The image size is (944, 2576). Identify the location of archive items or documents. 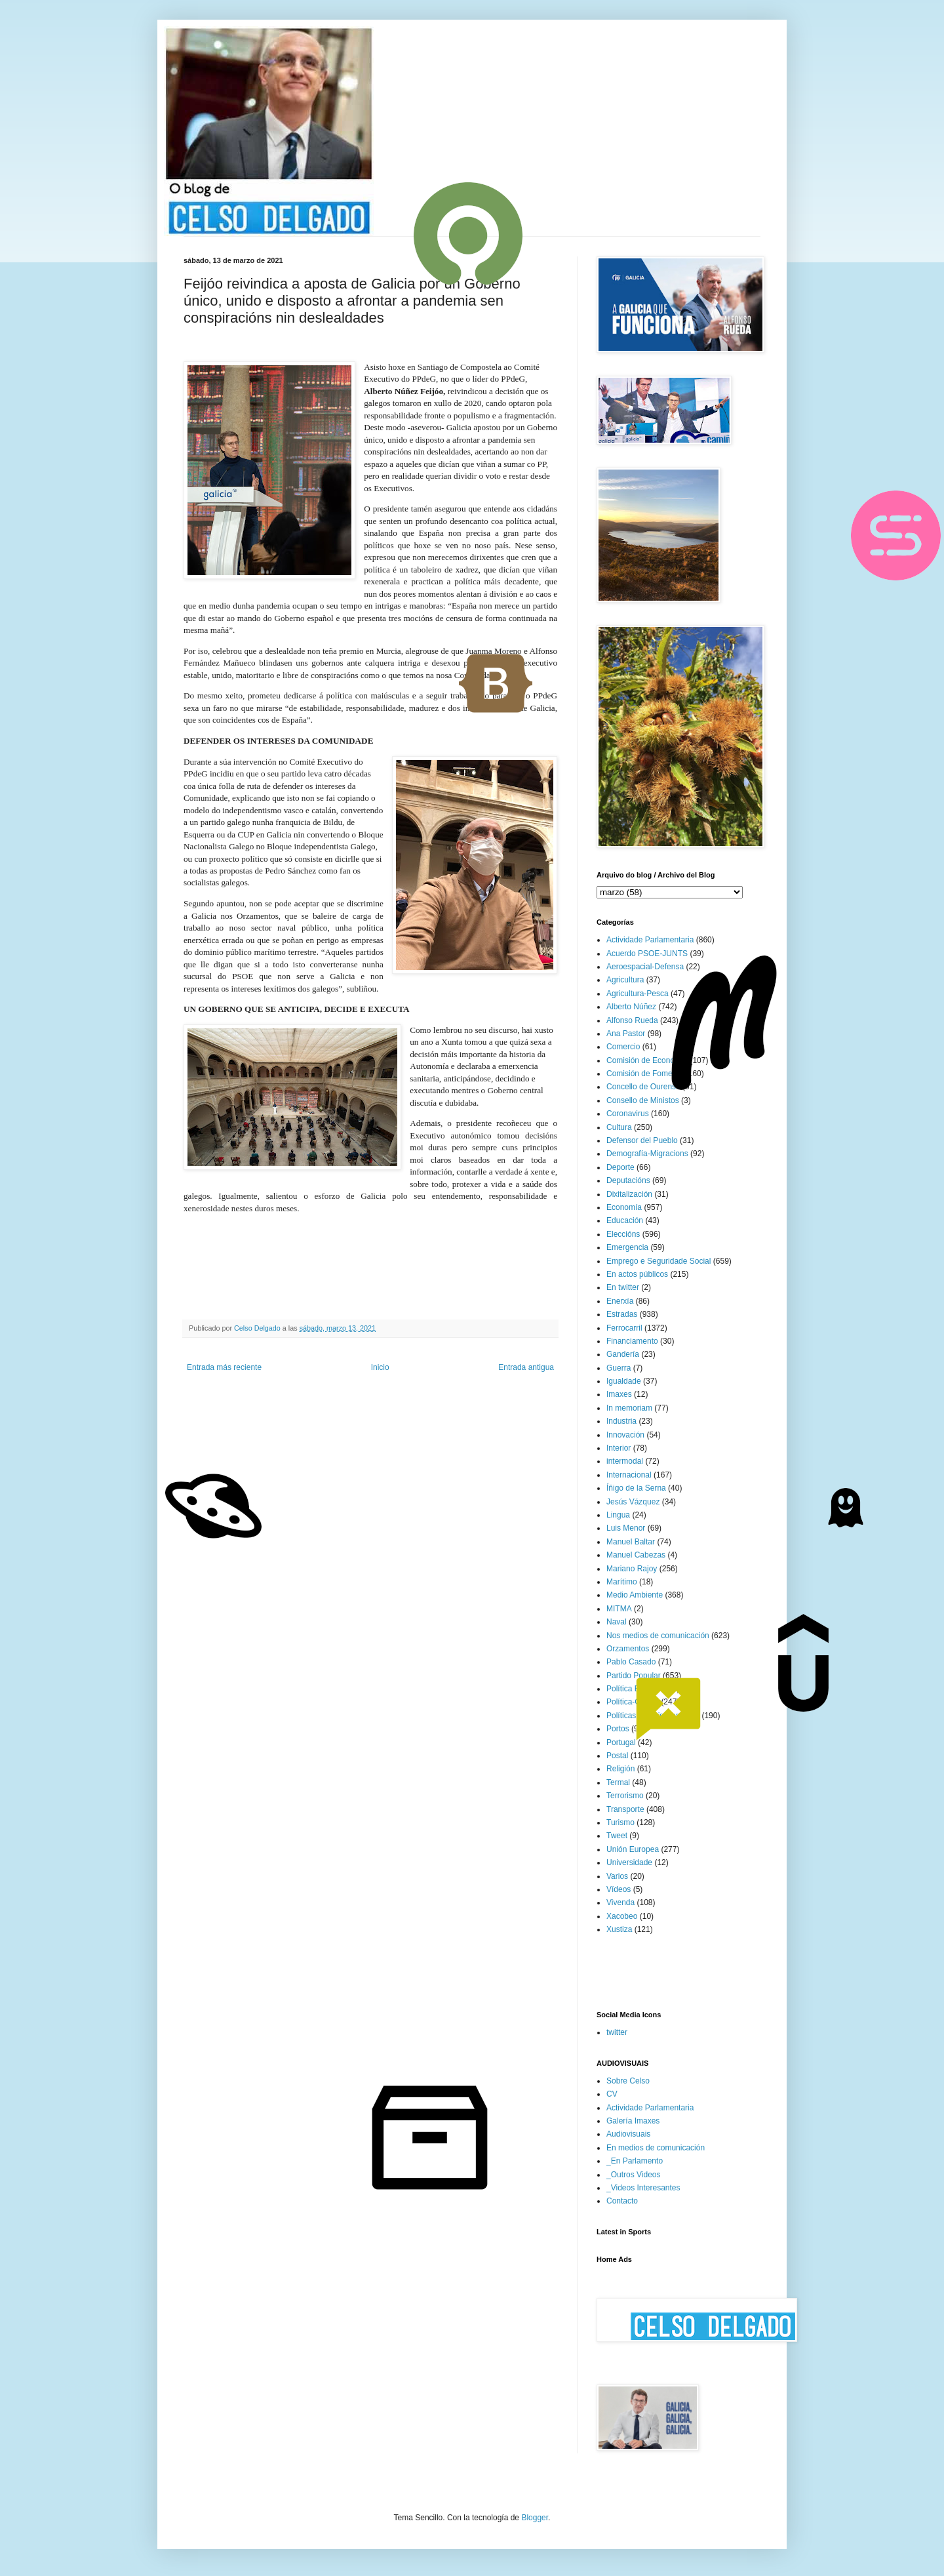
(429, 2137).